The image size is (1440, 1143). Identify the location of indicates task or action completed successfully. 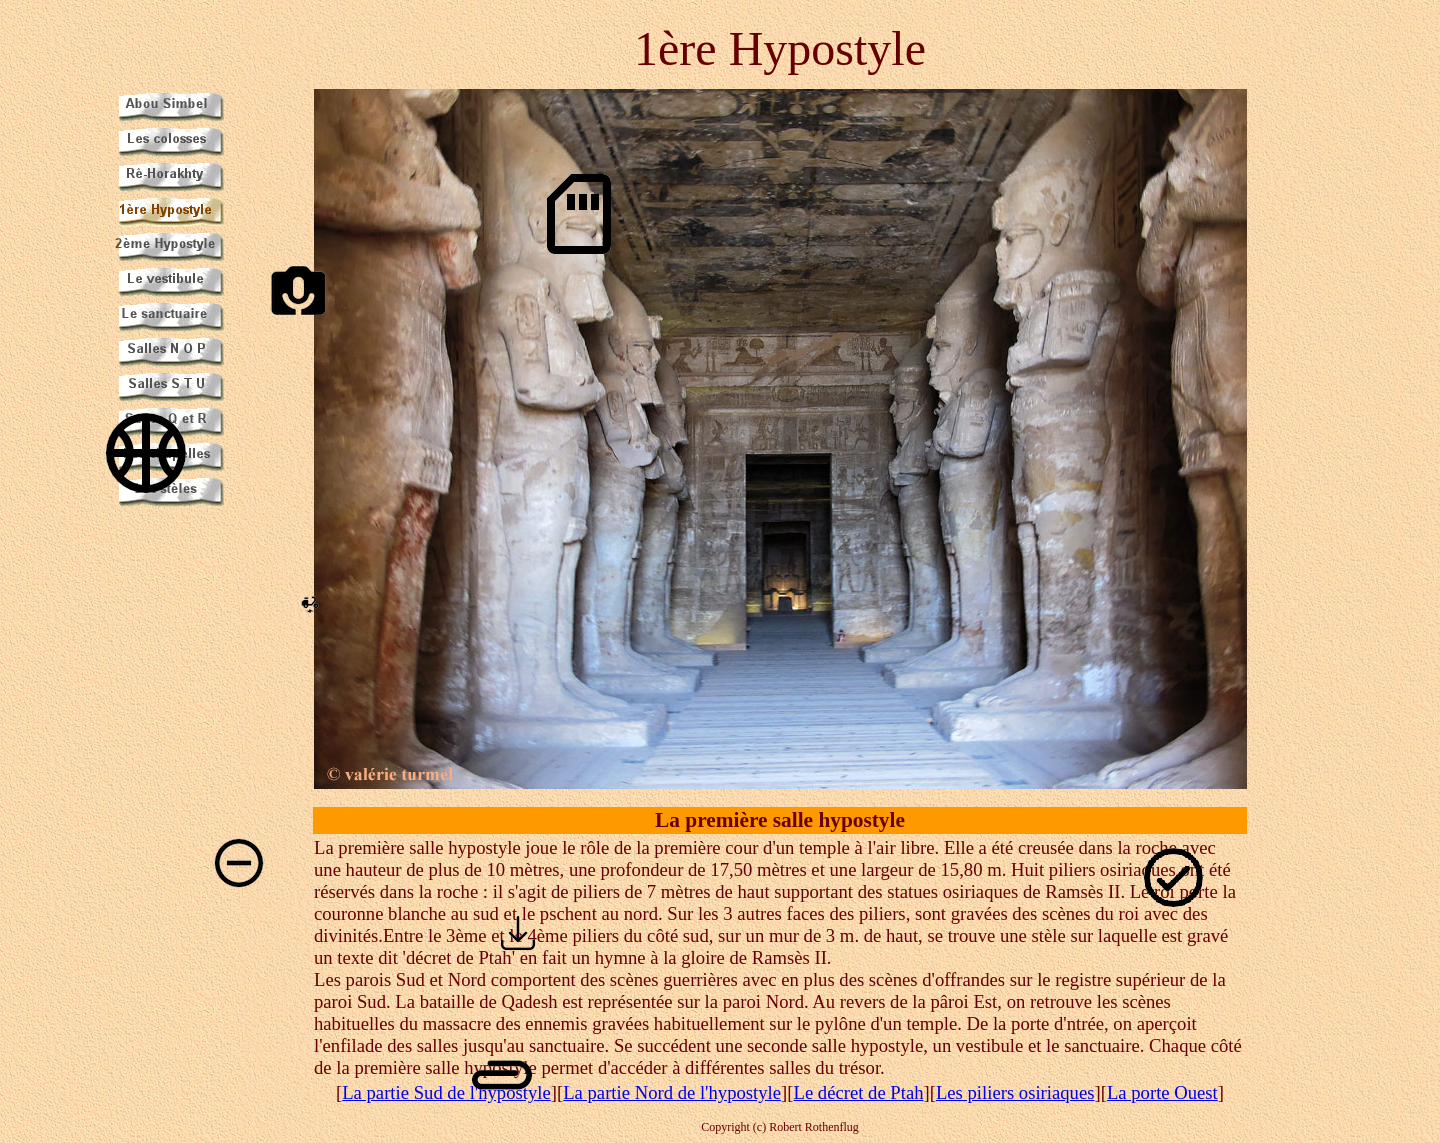
(1173, 877).